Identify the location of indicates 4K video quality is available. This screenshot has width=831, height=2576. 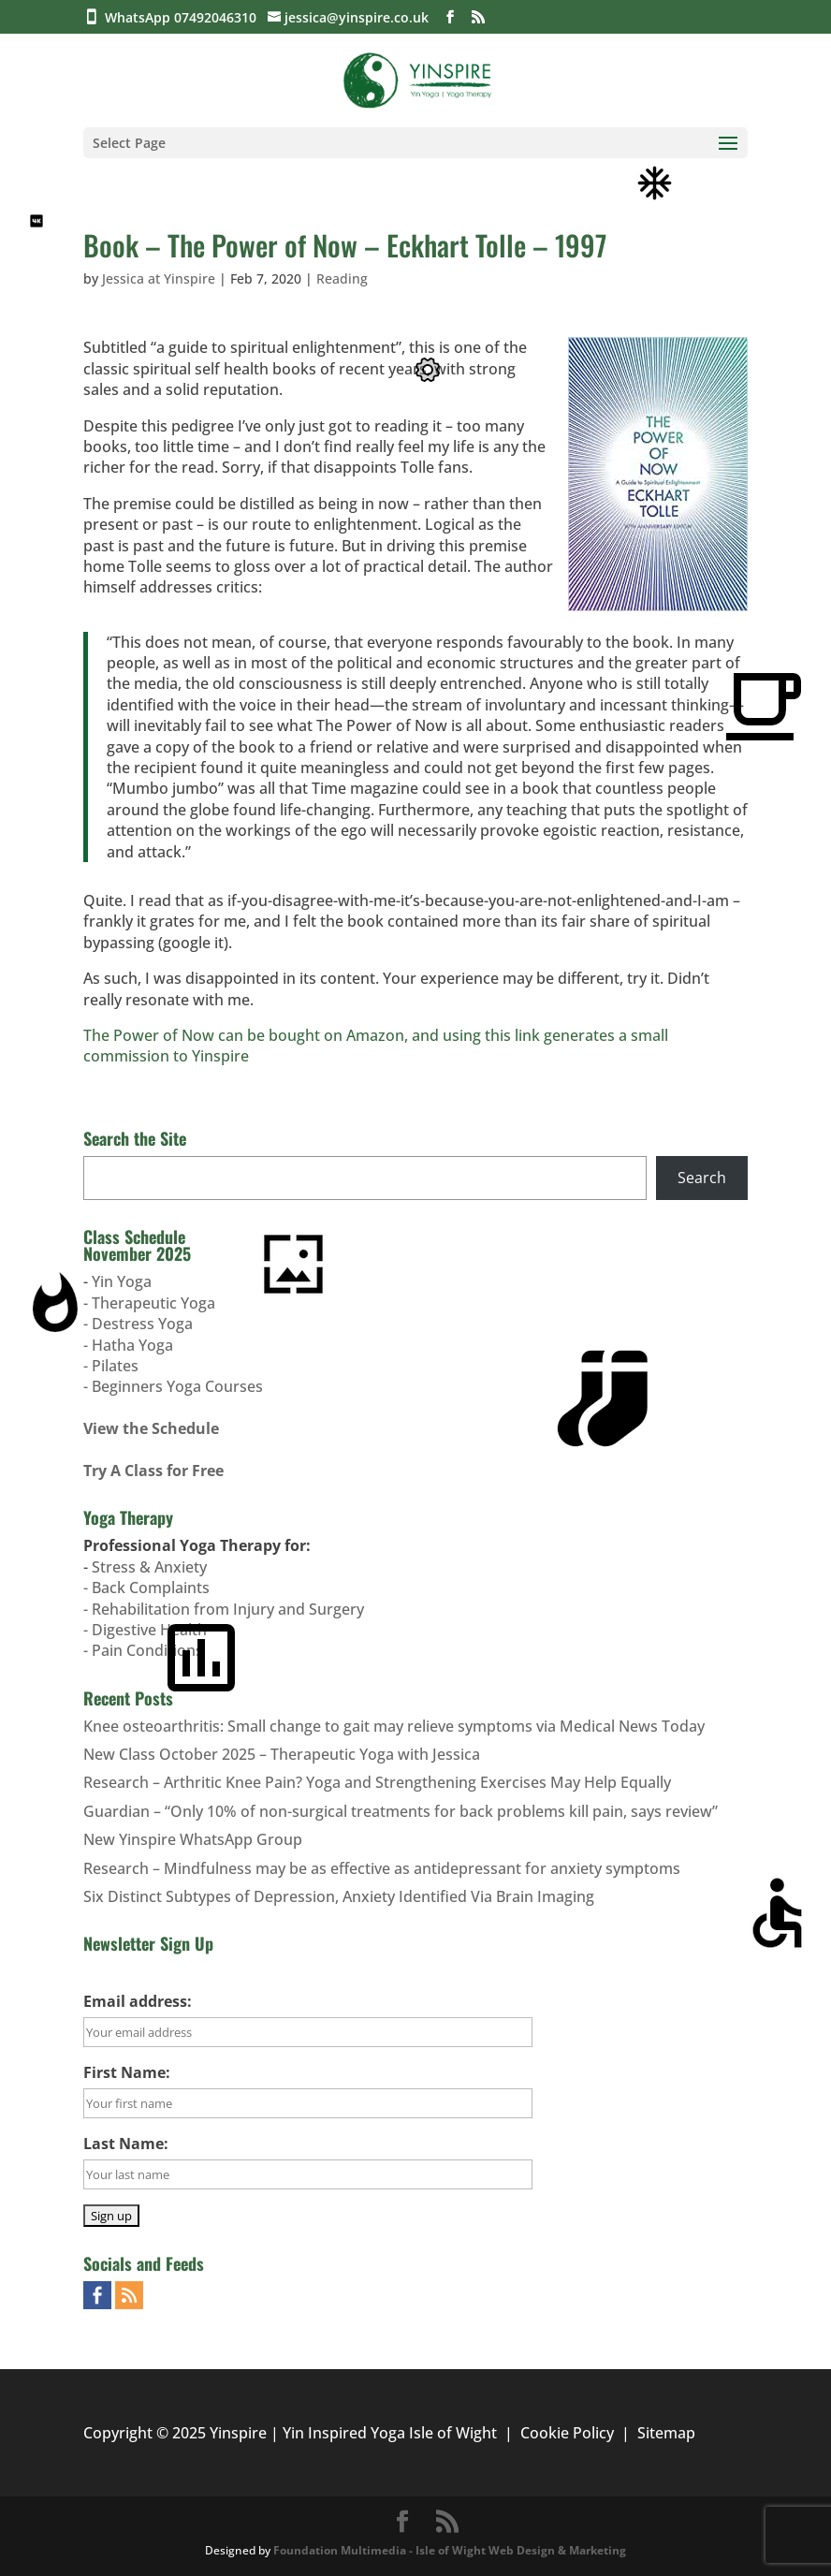
(36, 221).